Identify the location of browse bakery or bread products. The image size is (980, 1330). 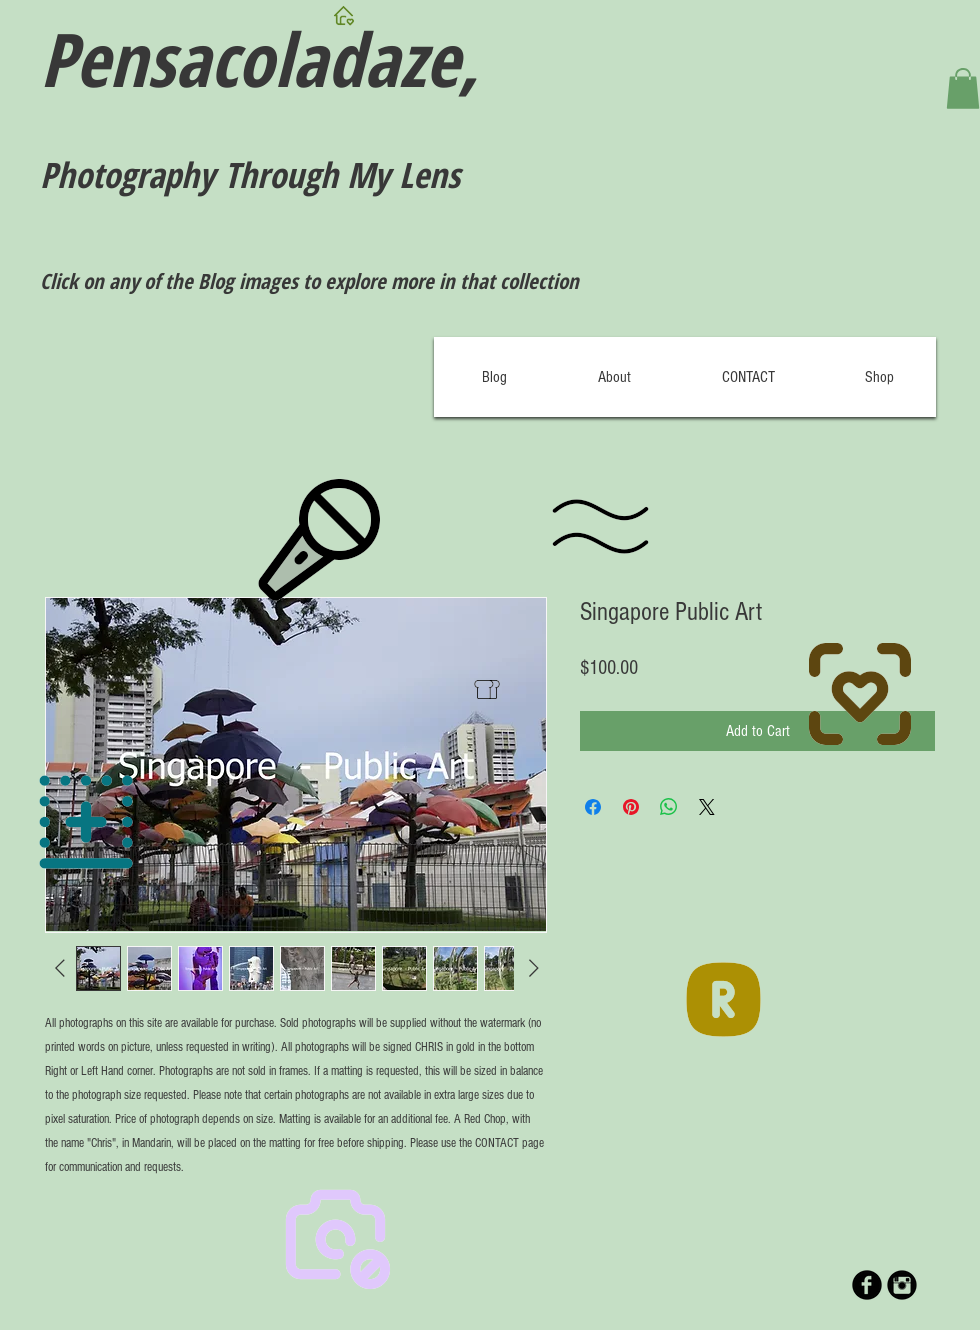
(487, 689).